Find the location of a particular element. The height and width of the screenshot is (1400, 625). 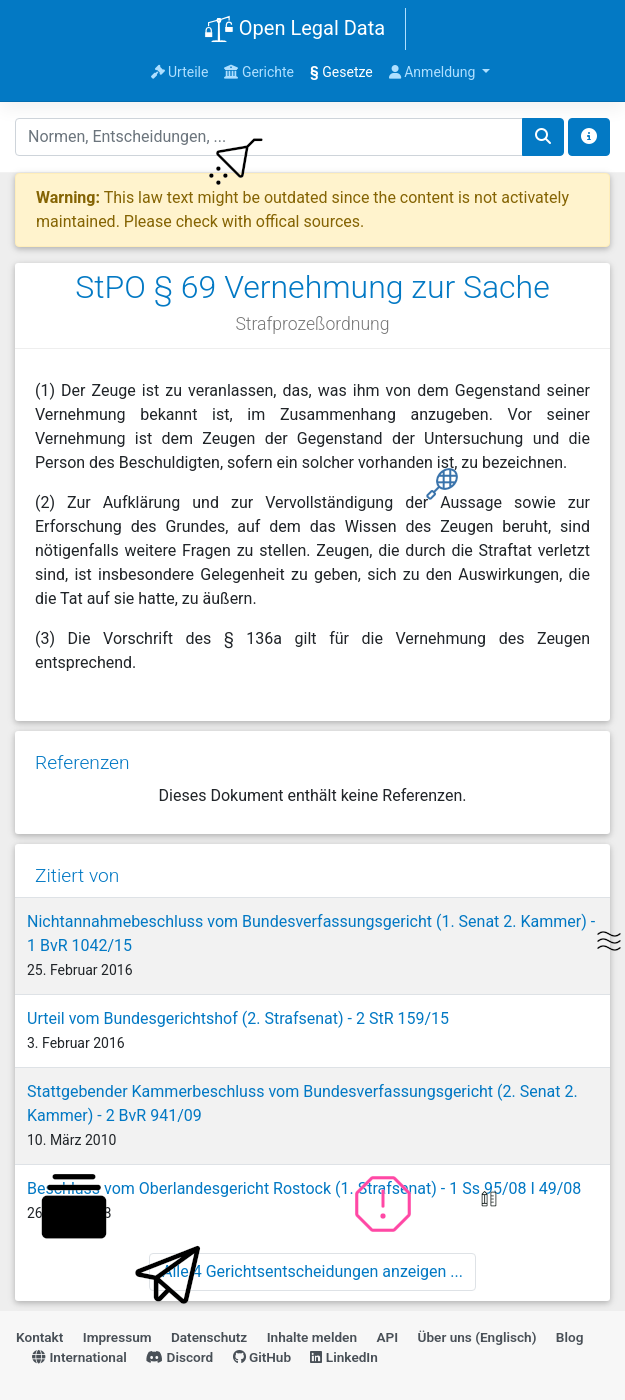

indicates water or aquatic features is located at coordinates (609, 941).